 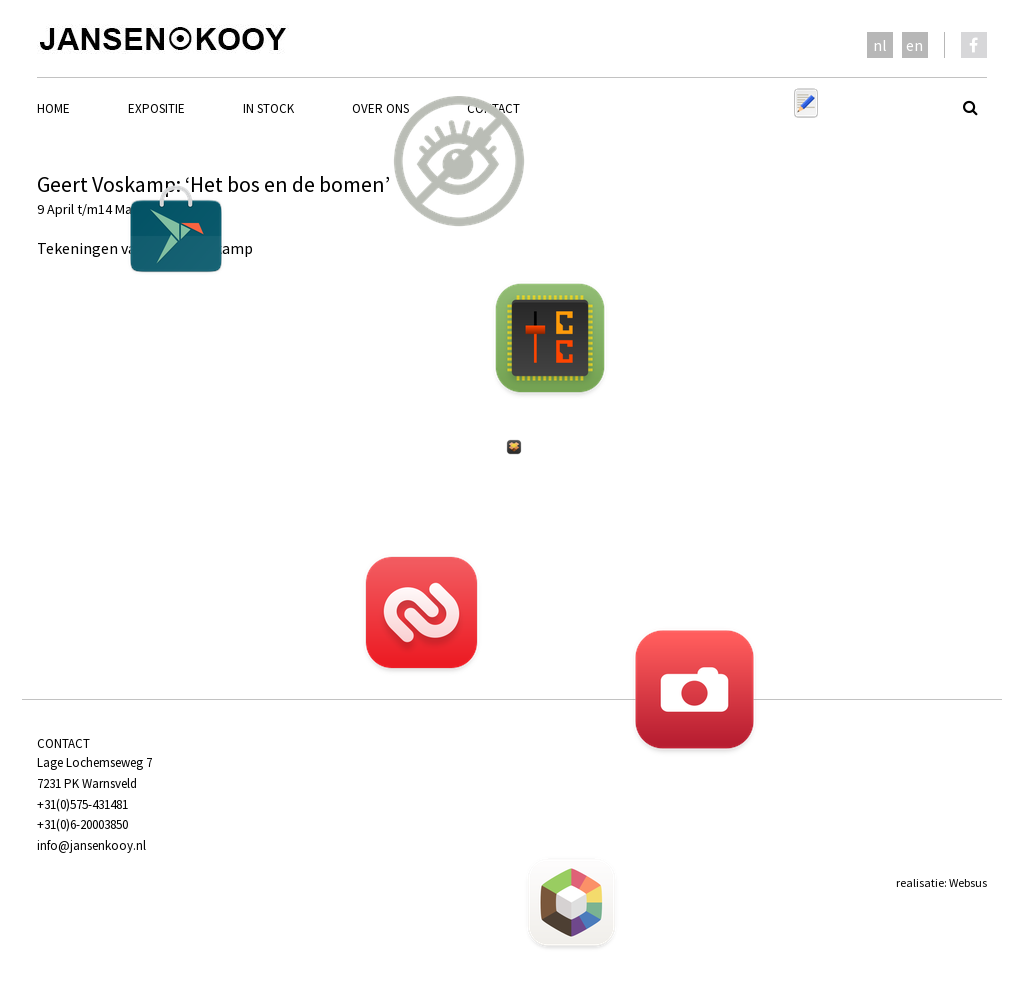 What do you see at coordinates (571, 902) in the screenshot?
I see `launch prism launcher application` at bounding box center [571, 902].